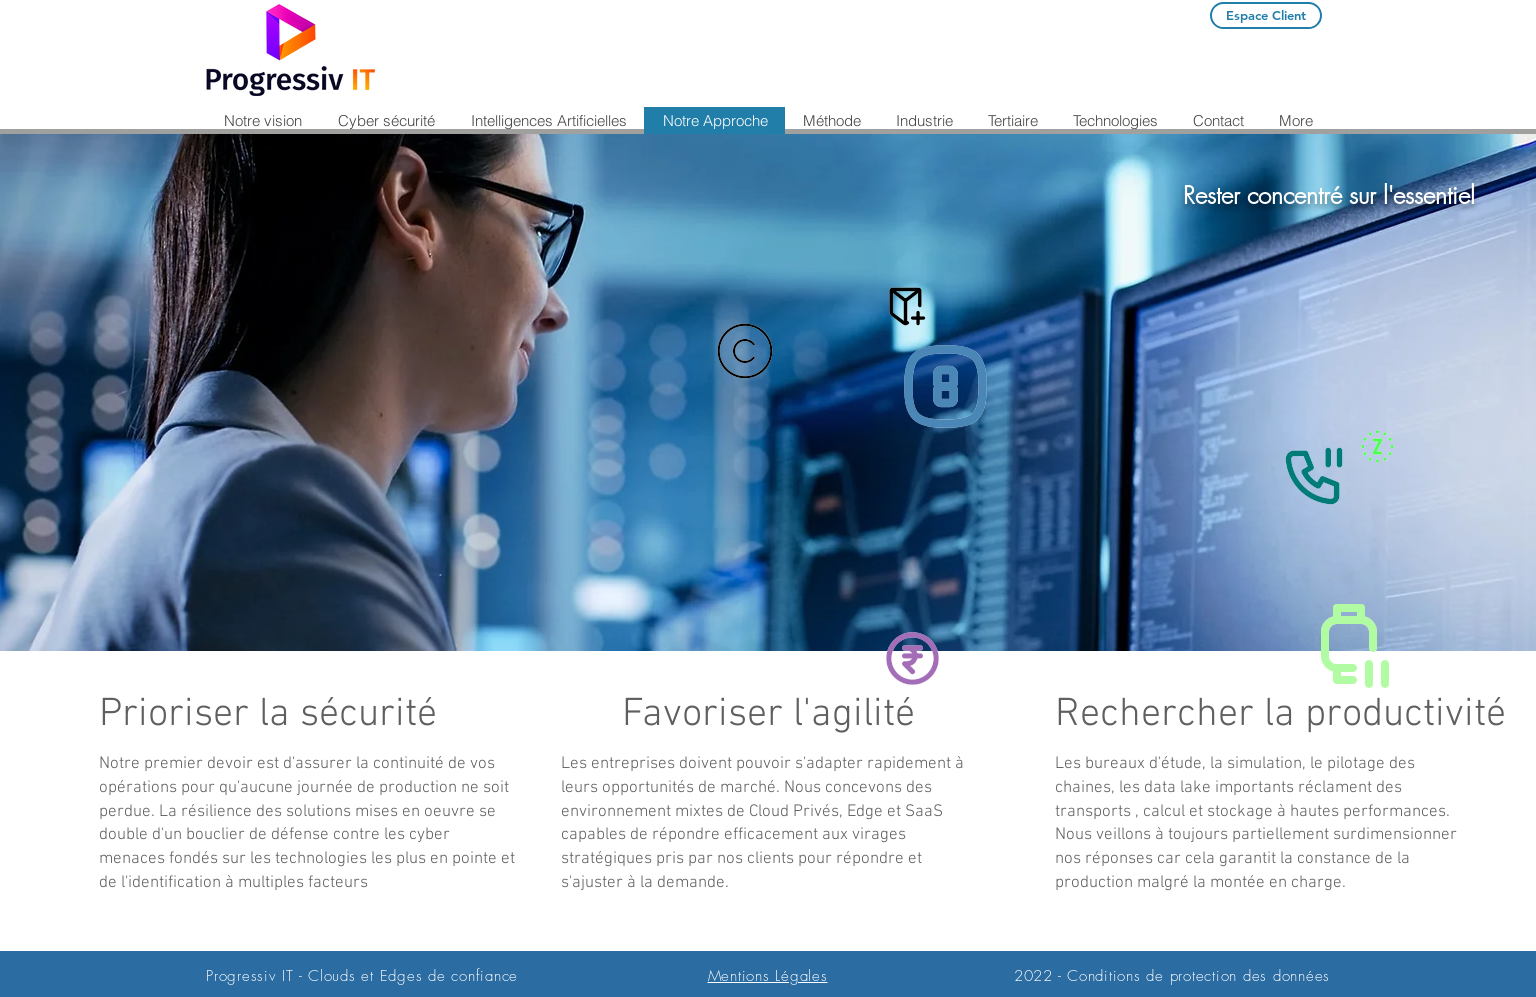 This screenshot has width=1536, height=997. What do you see at coordinates (905, 305) in the screenshot?
I see `add a new 3D object or prism shape` at bounding box center [905, 305].